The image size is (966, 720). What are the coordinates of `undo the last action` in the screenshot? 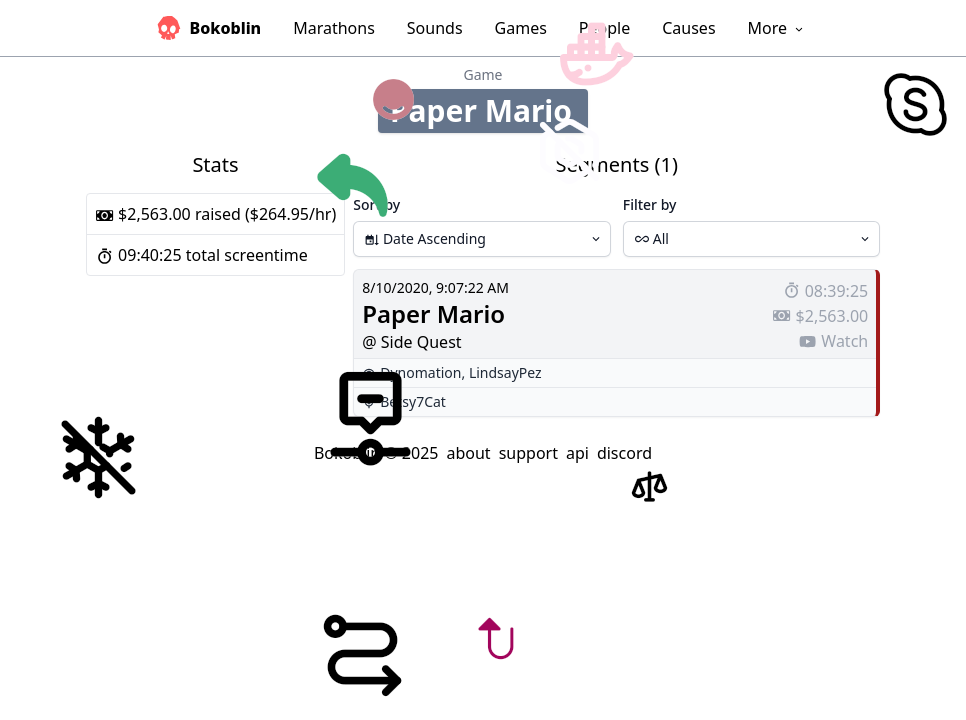 It's located at (352, 183).